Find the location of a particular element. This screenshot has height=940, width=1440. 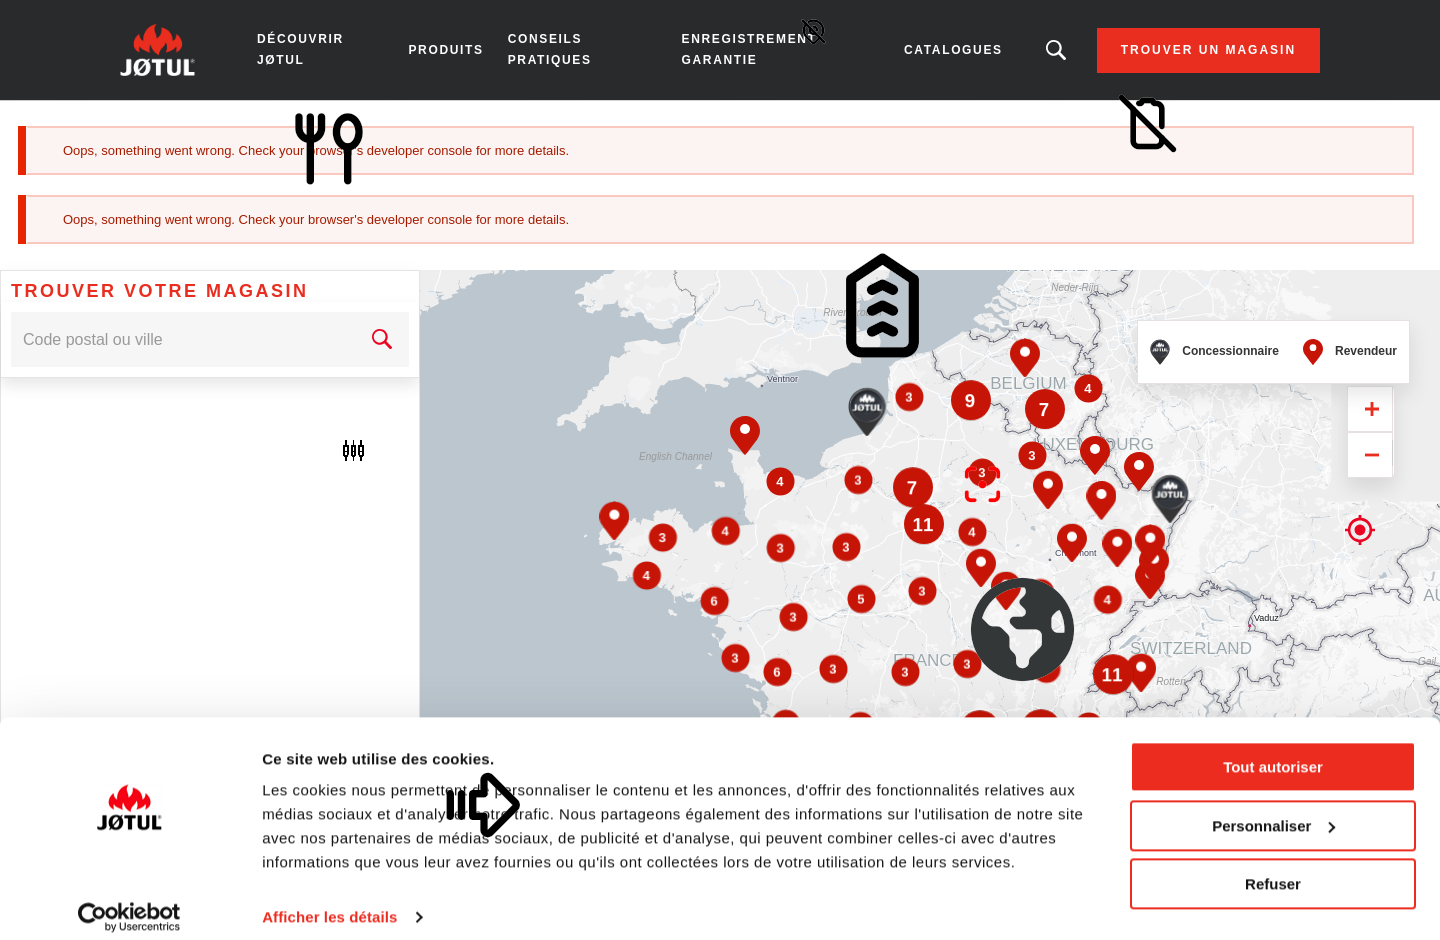

disable location tracking is located at coordinates (813, 31).